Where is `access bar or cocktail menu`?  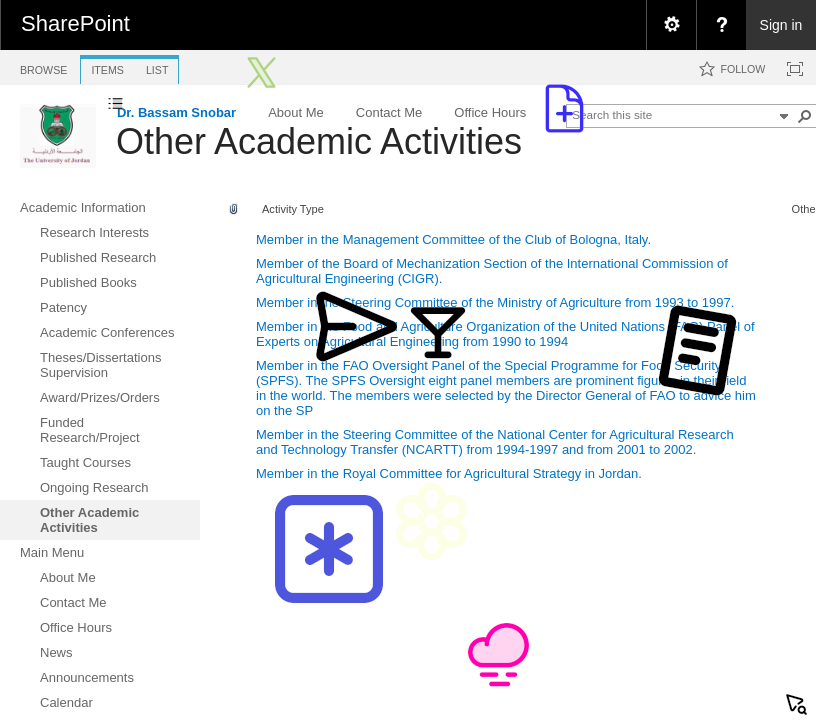 access bar or cocktail menu is located at coordinates (438, 331).